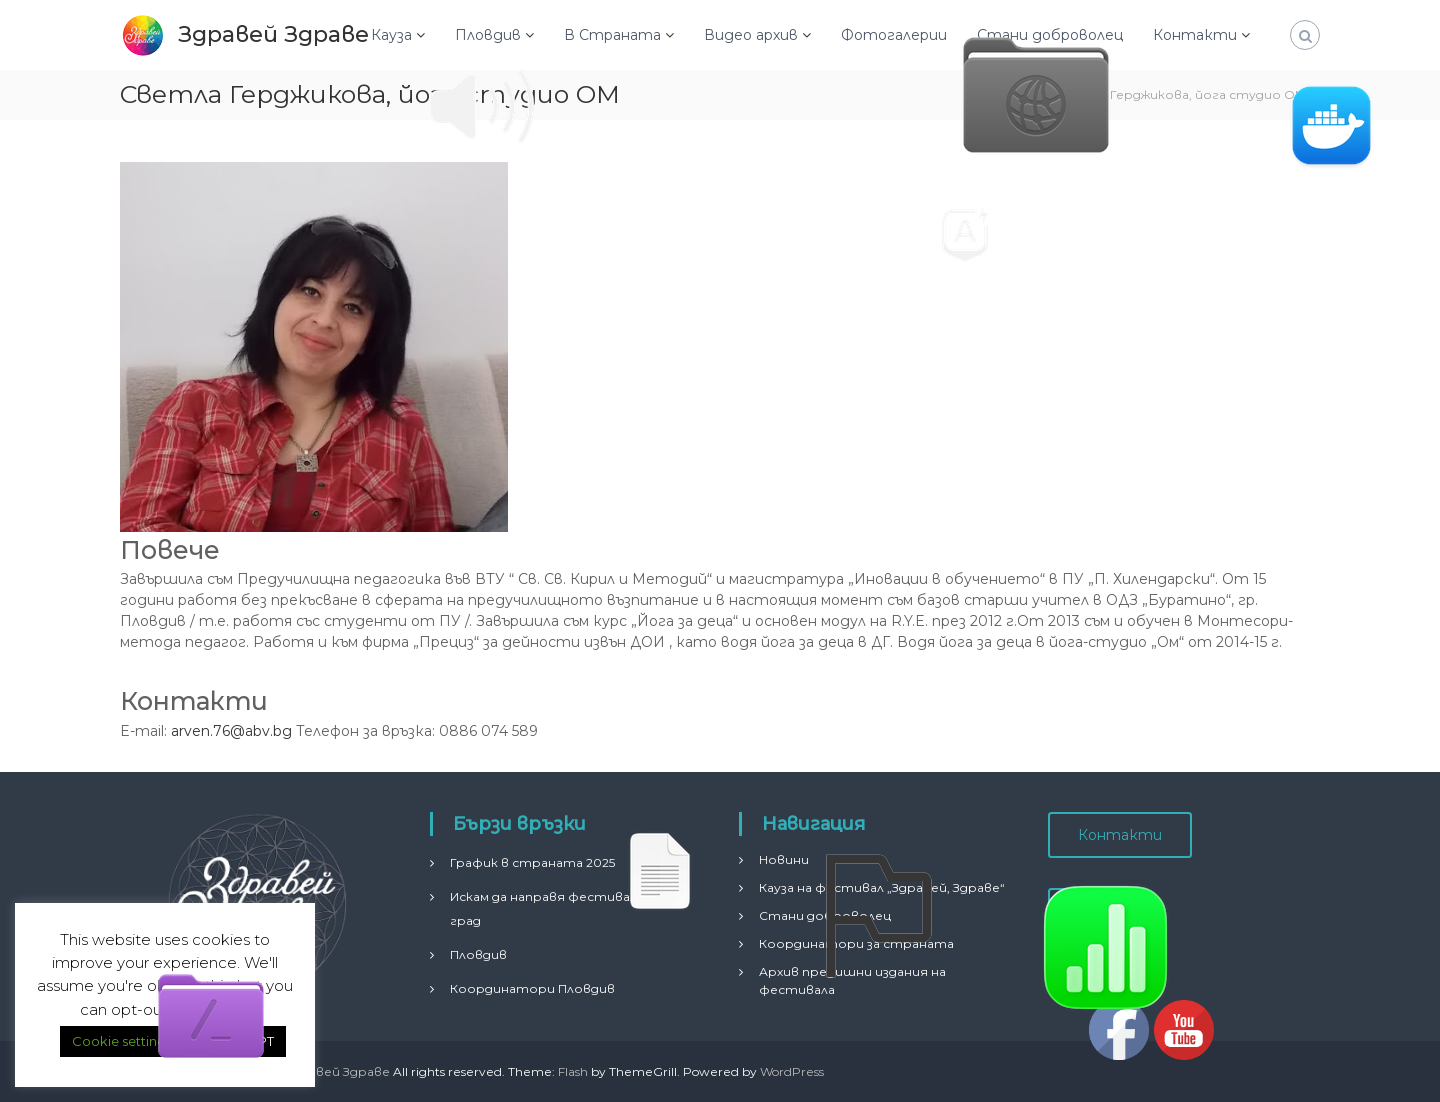 This screenshot has width=1440, height=1102. What do you see at coordinates (1331, 125) in the screenshot?
I see `open Docker desktop application` at bounding box center [1331, 125].